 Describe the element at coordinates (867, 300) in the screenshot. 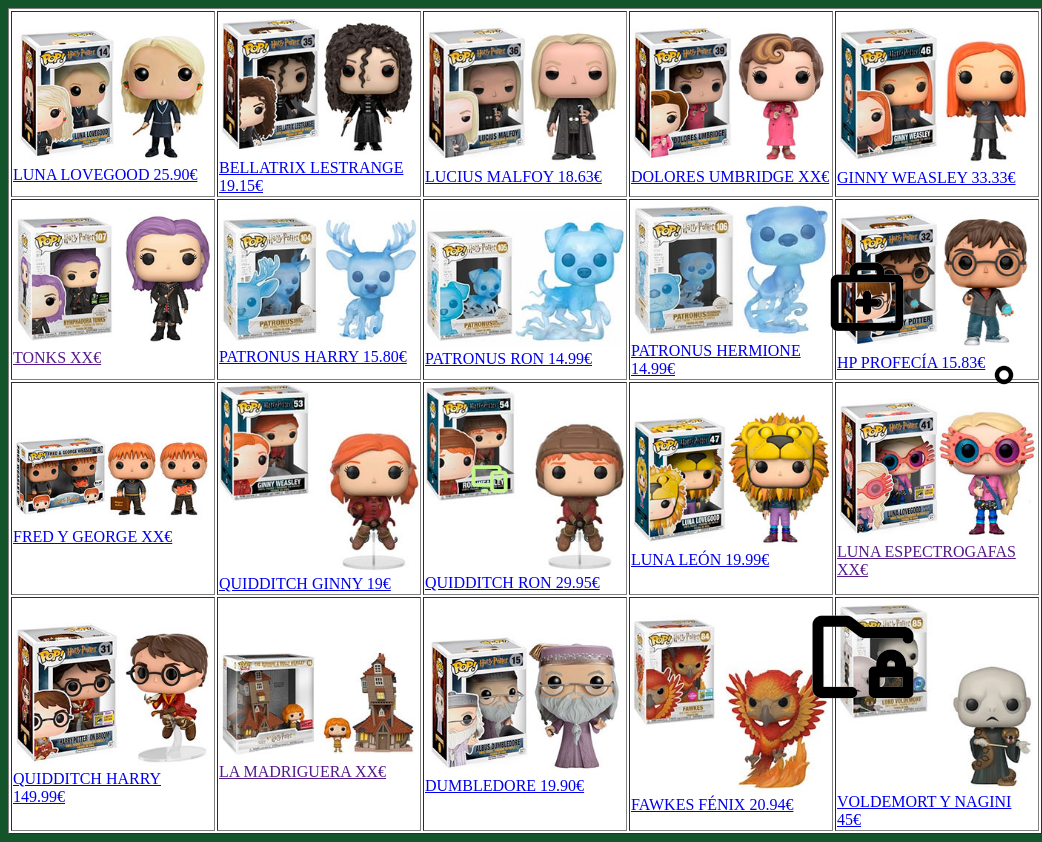

I see `access first aid or medical help resources` at that location.